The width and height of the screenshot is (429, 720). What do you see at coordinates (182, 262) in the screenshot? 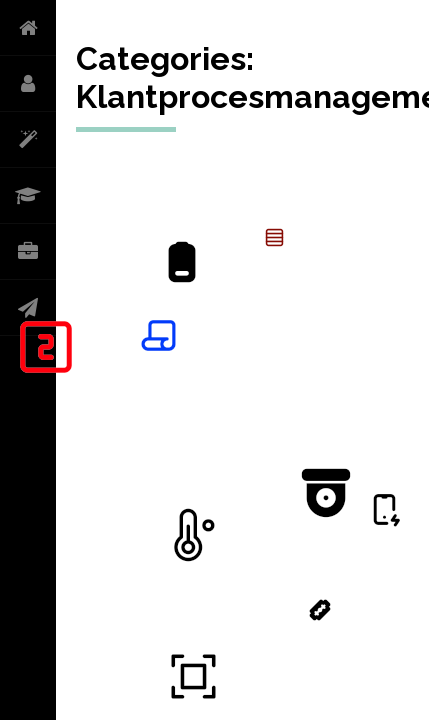
I see `indicates low battery level` at bounding box center [182, 262].